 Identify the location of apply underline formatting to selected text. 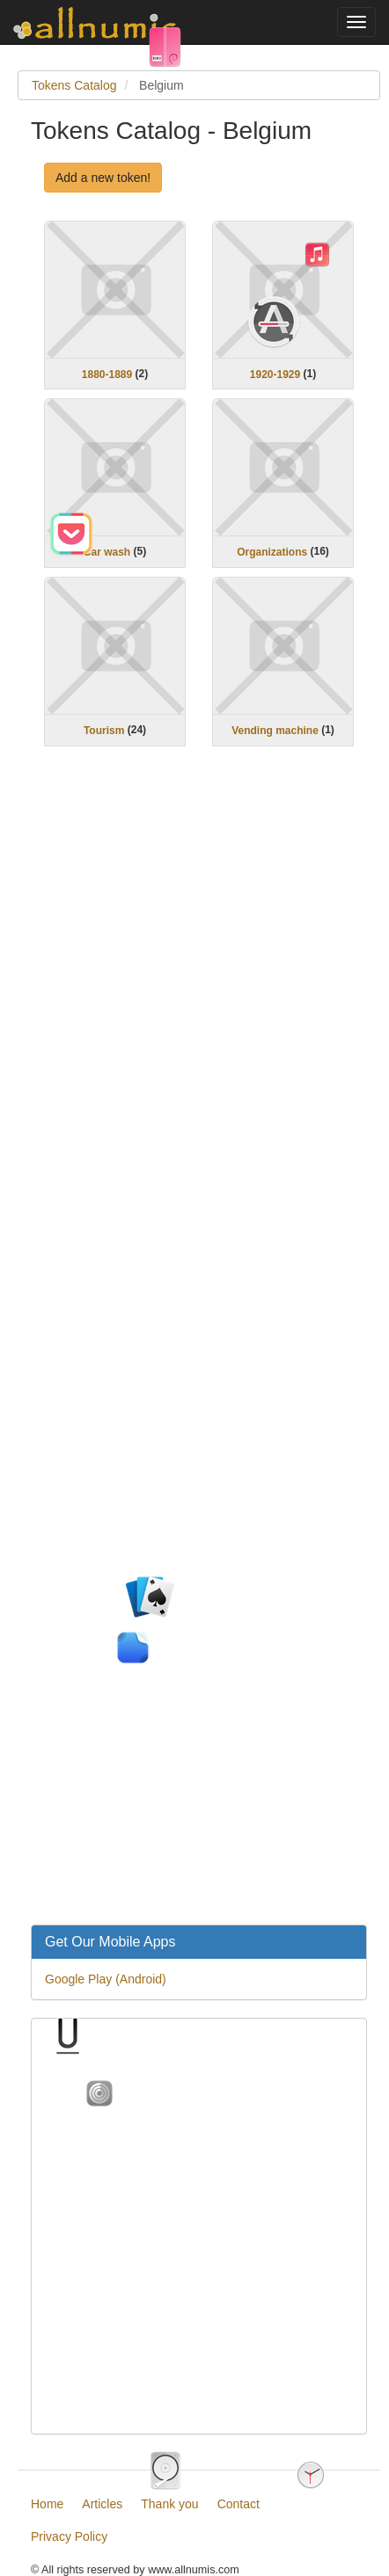
(68, 2036).